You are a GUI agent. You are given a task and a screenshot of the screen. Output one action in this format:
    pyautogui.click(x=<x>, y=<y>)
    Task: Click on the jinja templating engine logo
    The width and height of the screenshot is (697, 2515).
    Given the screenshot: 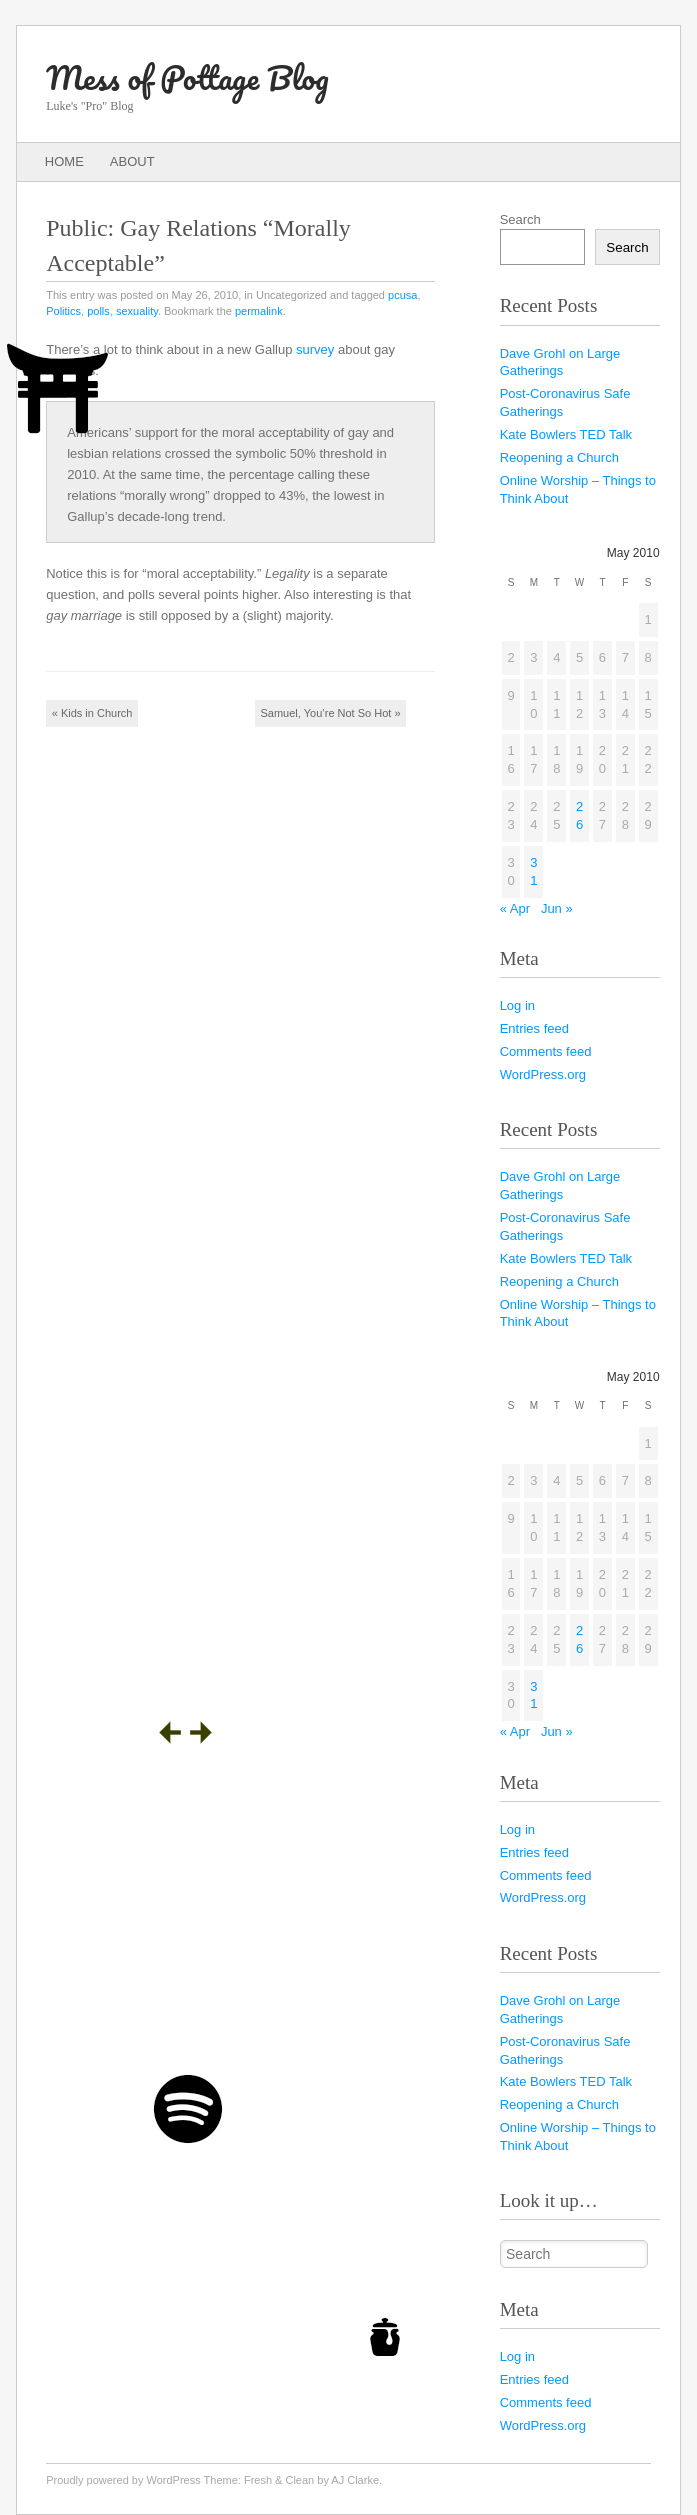 What is the action you would take?
    pyautogui.click(x=57, y=388)
    